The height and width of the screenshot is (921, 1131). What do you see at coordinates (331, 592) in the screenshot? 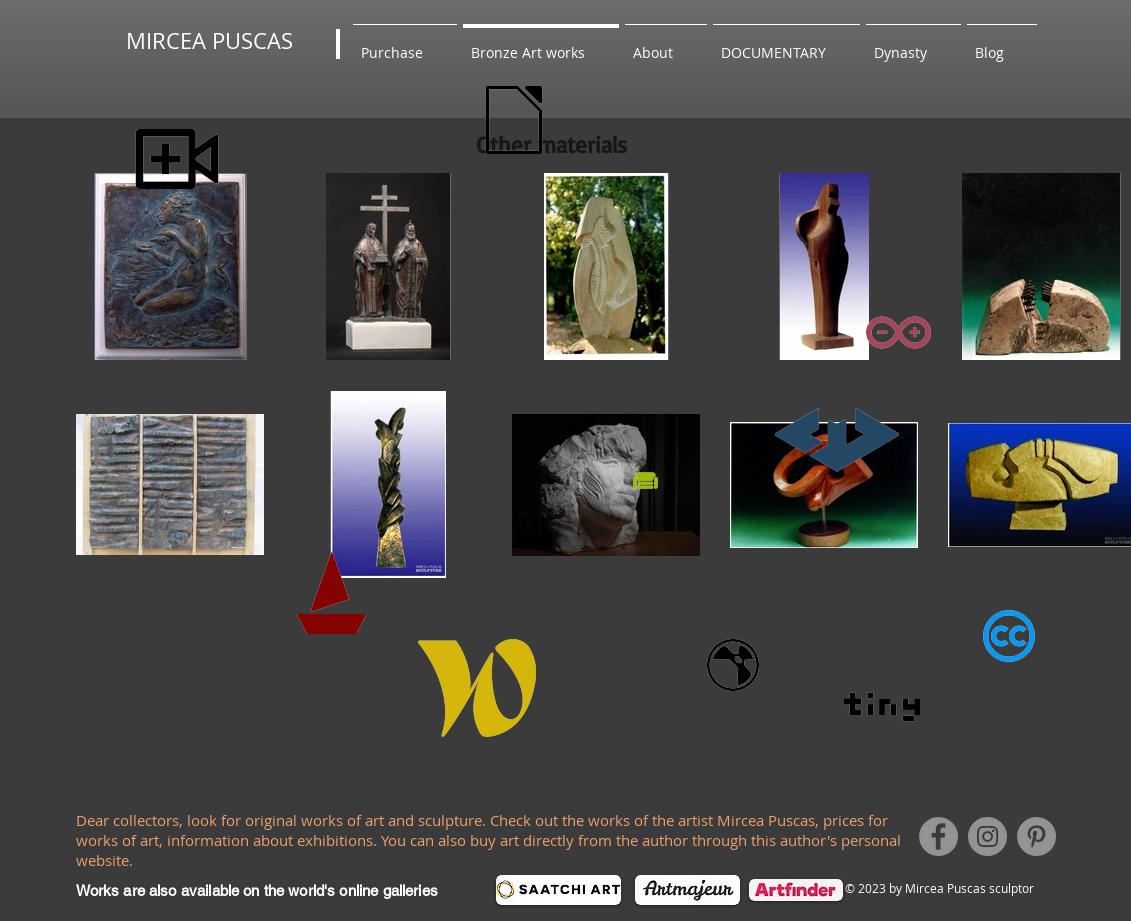
I see `boat brand logo` at bounding box center [331, 592].